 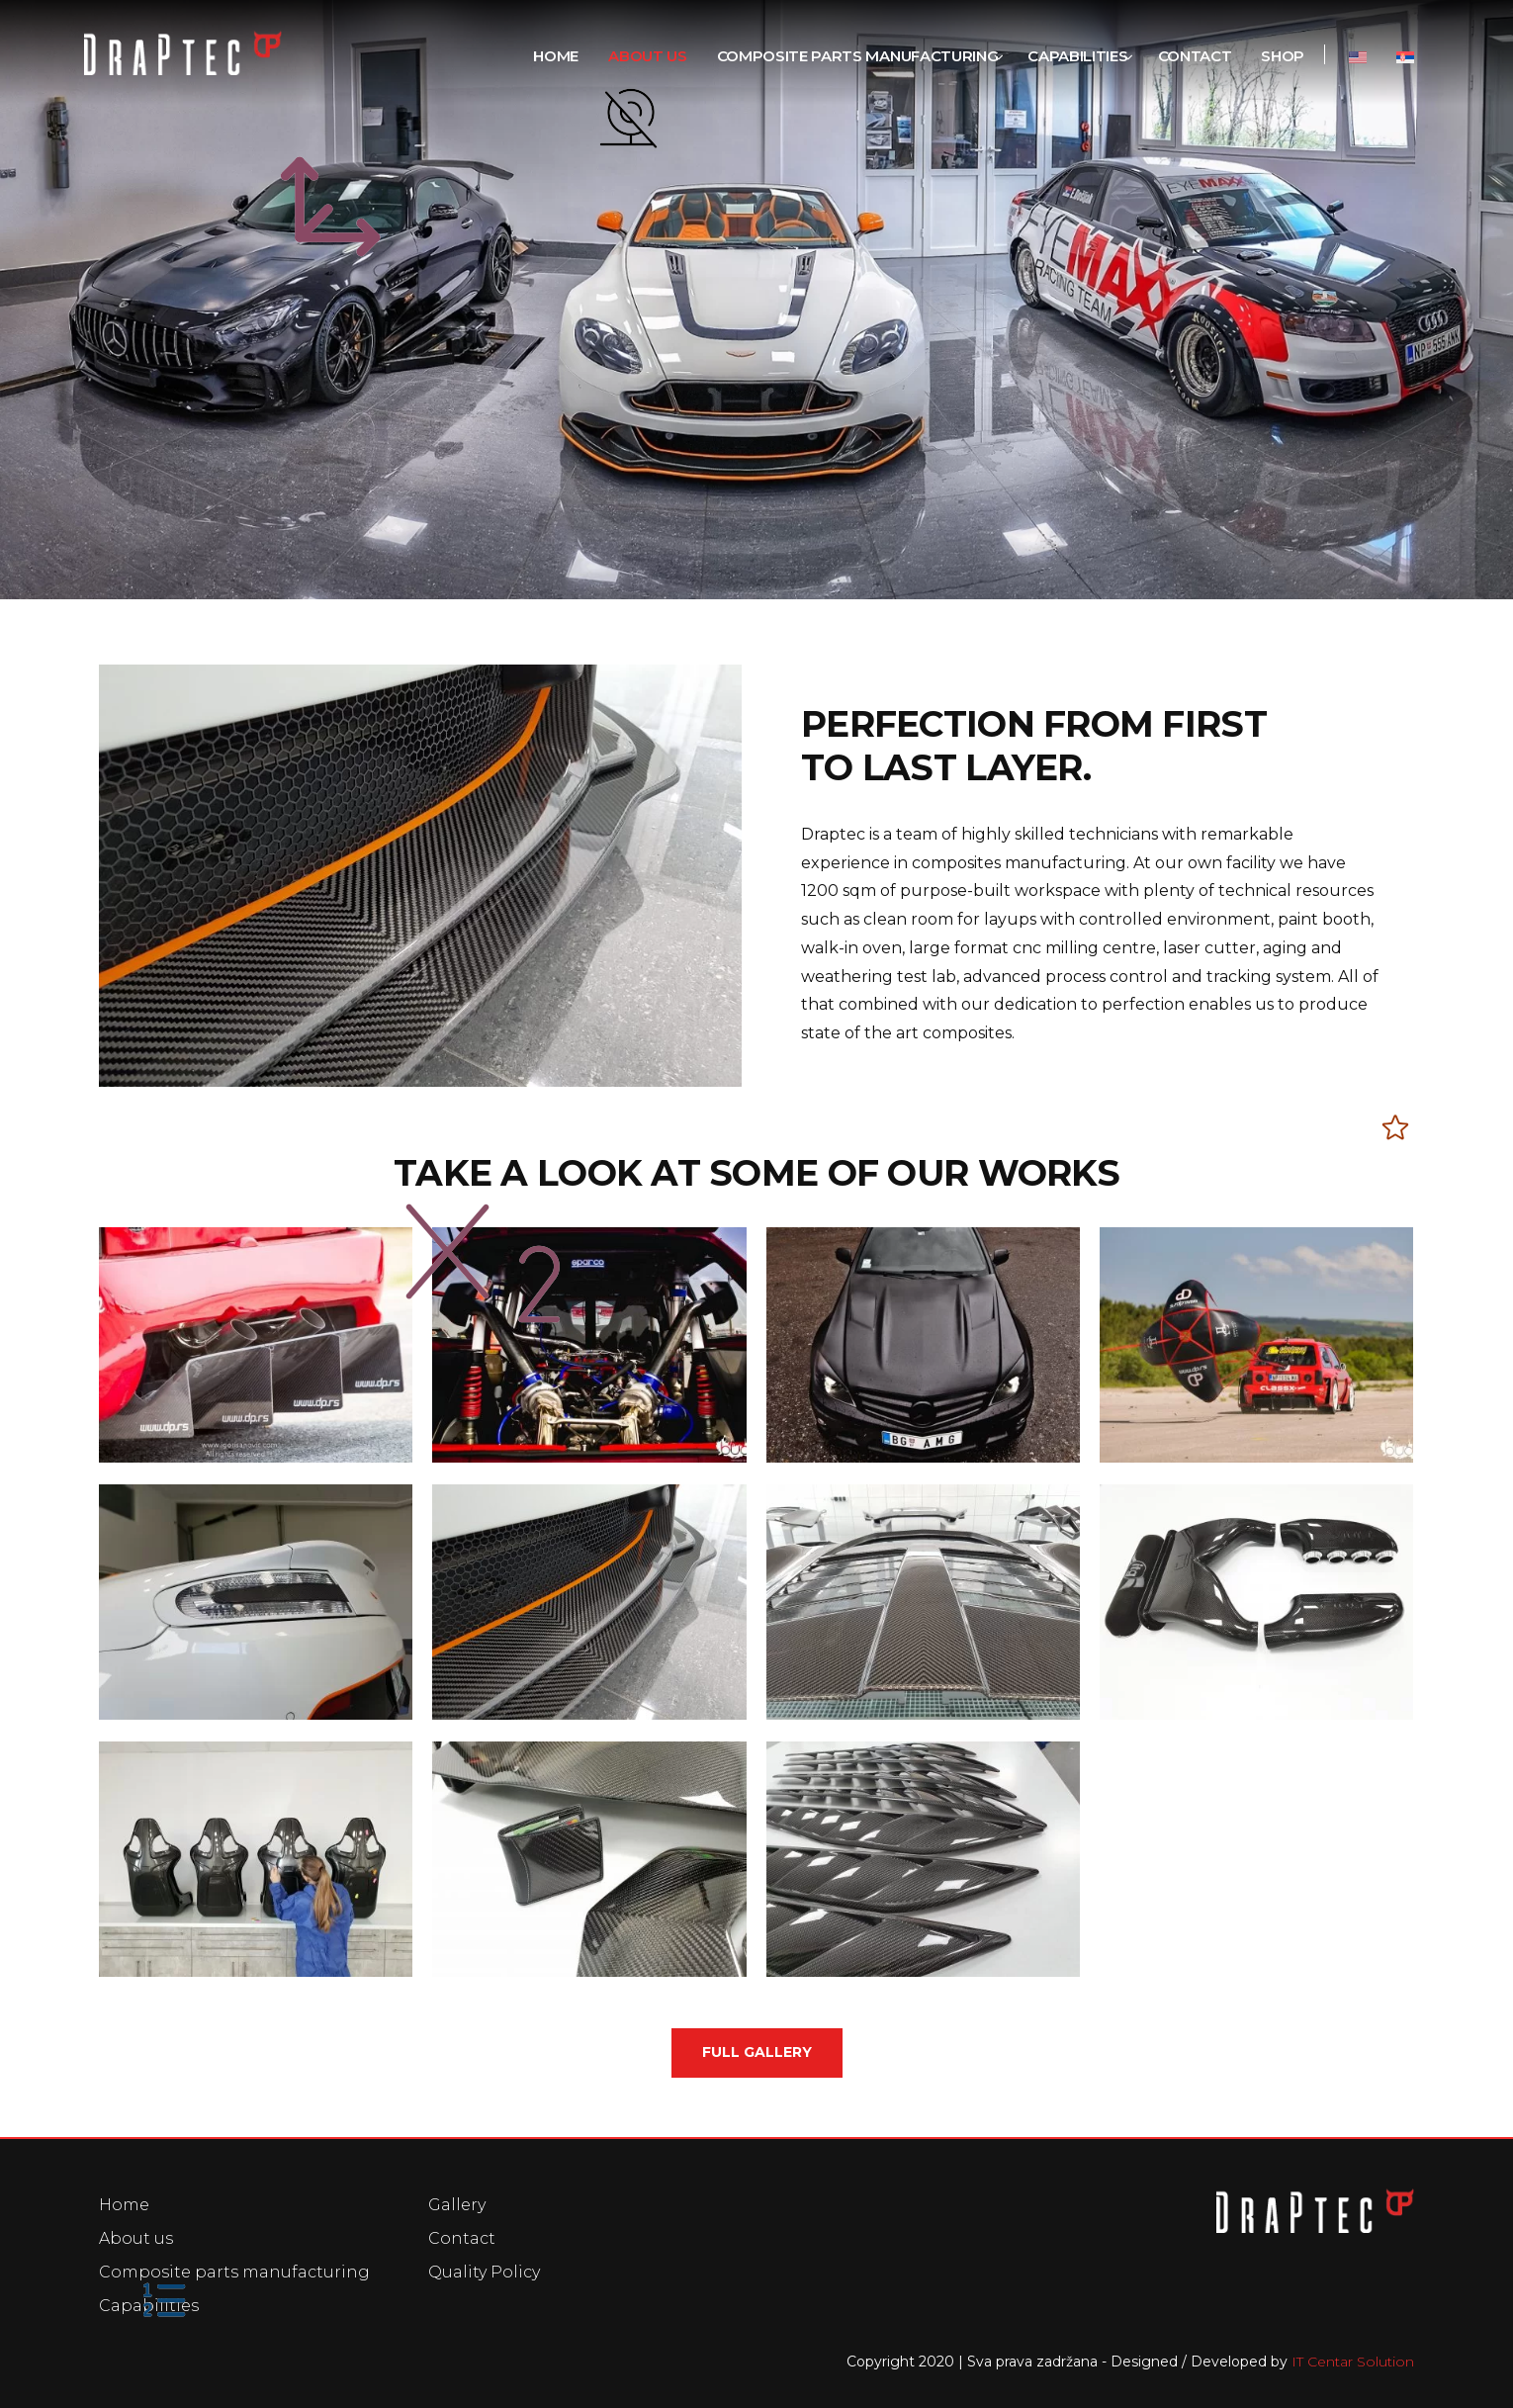 What do you see at coordinates (631, 120) in the screenshot?
I see `webcam is disabled or turned off` at bounding box center [631, 120].